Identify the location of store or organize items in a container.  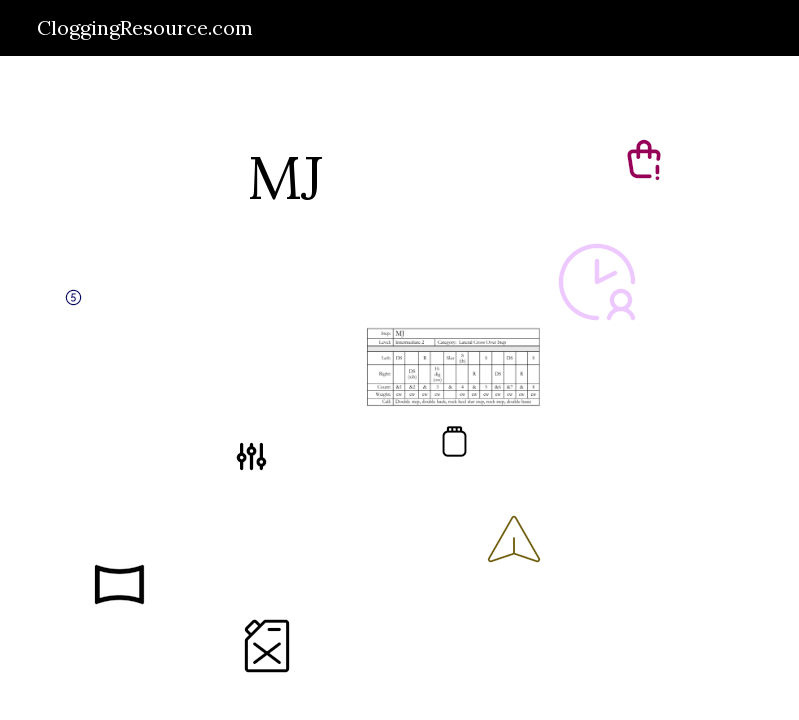
(454, 441).